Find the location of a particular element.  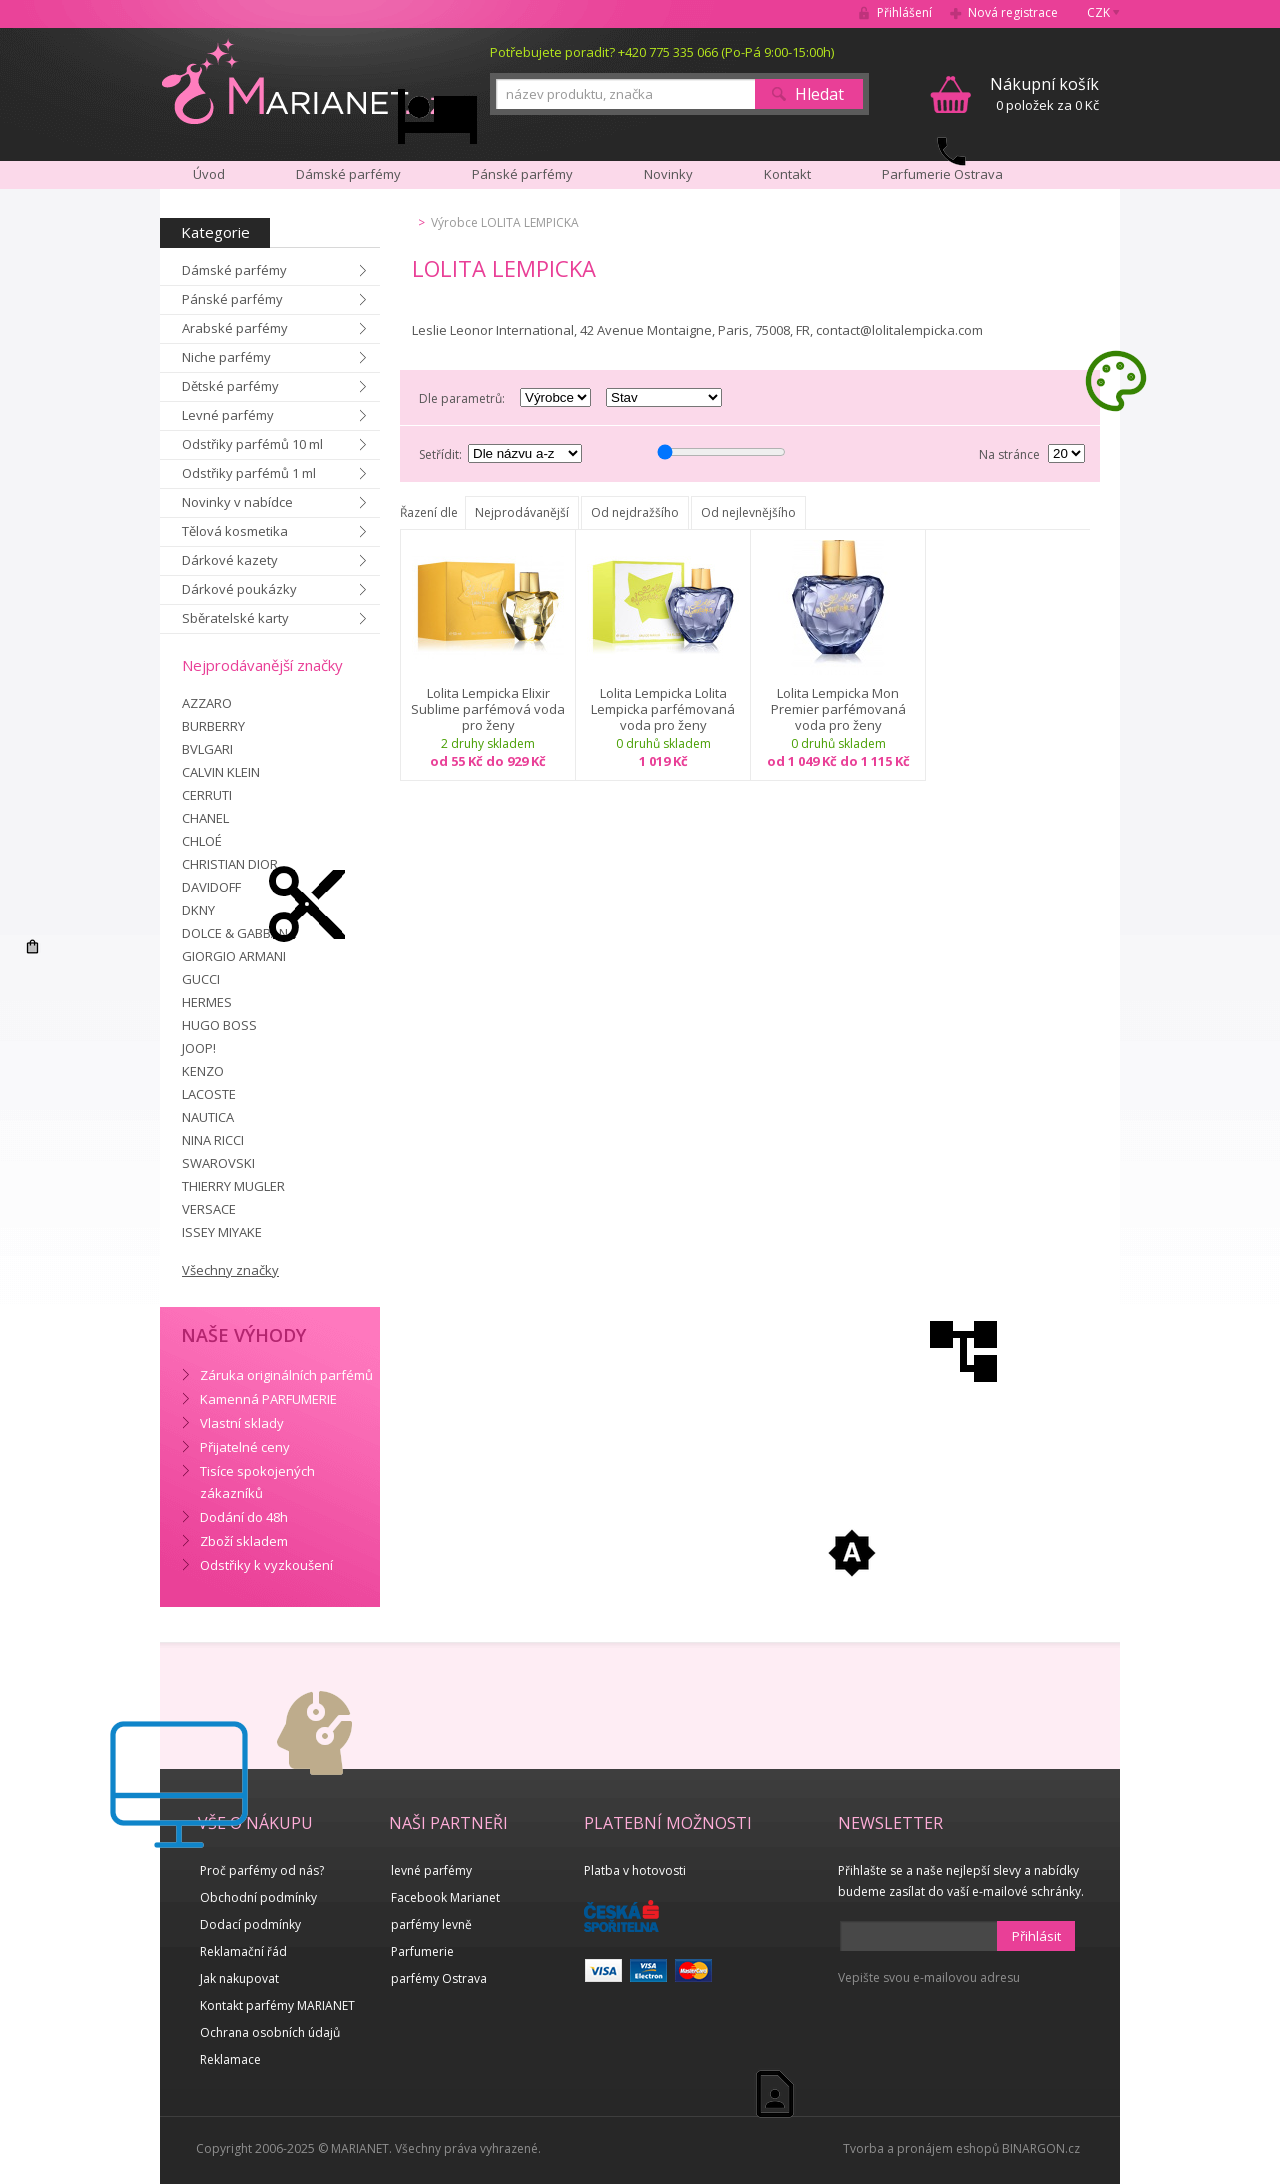

switch to desktop view is located at coordinates (179, 1779).